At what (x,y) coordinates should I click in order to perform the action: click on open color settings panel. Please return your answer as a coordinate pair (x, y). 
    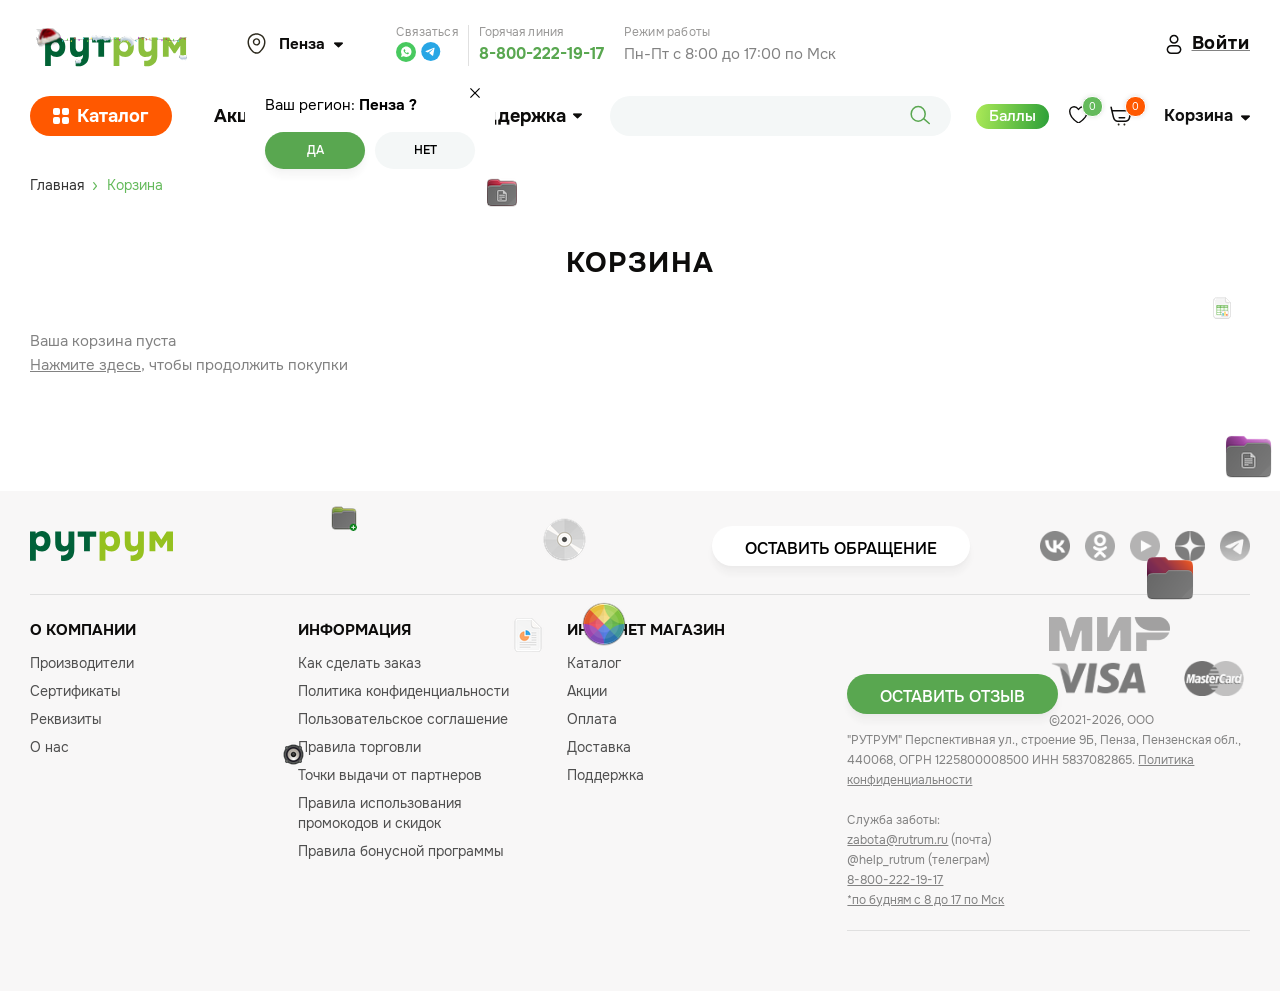
    Looking at the image, I should click on (604, 624).